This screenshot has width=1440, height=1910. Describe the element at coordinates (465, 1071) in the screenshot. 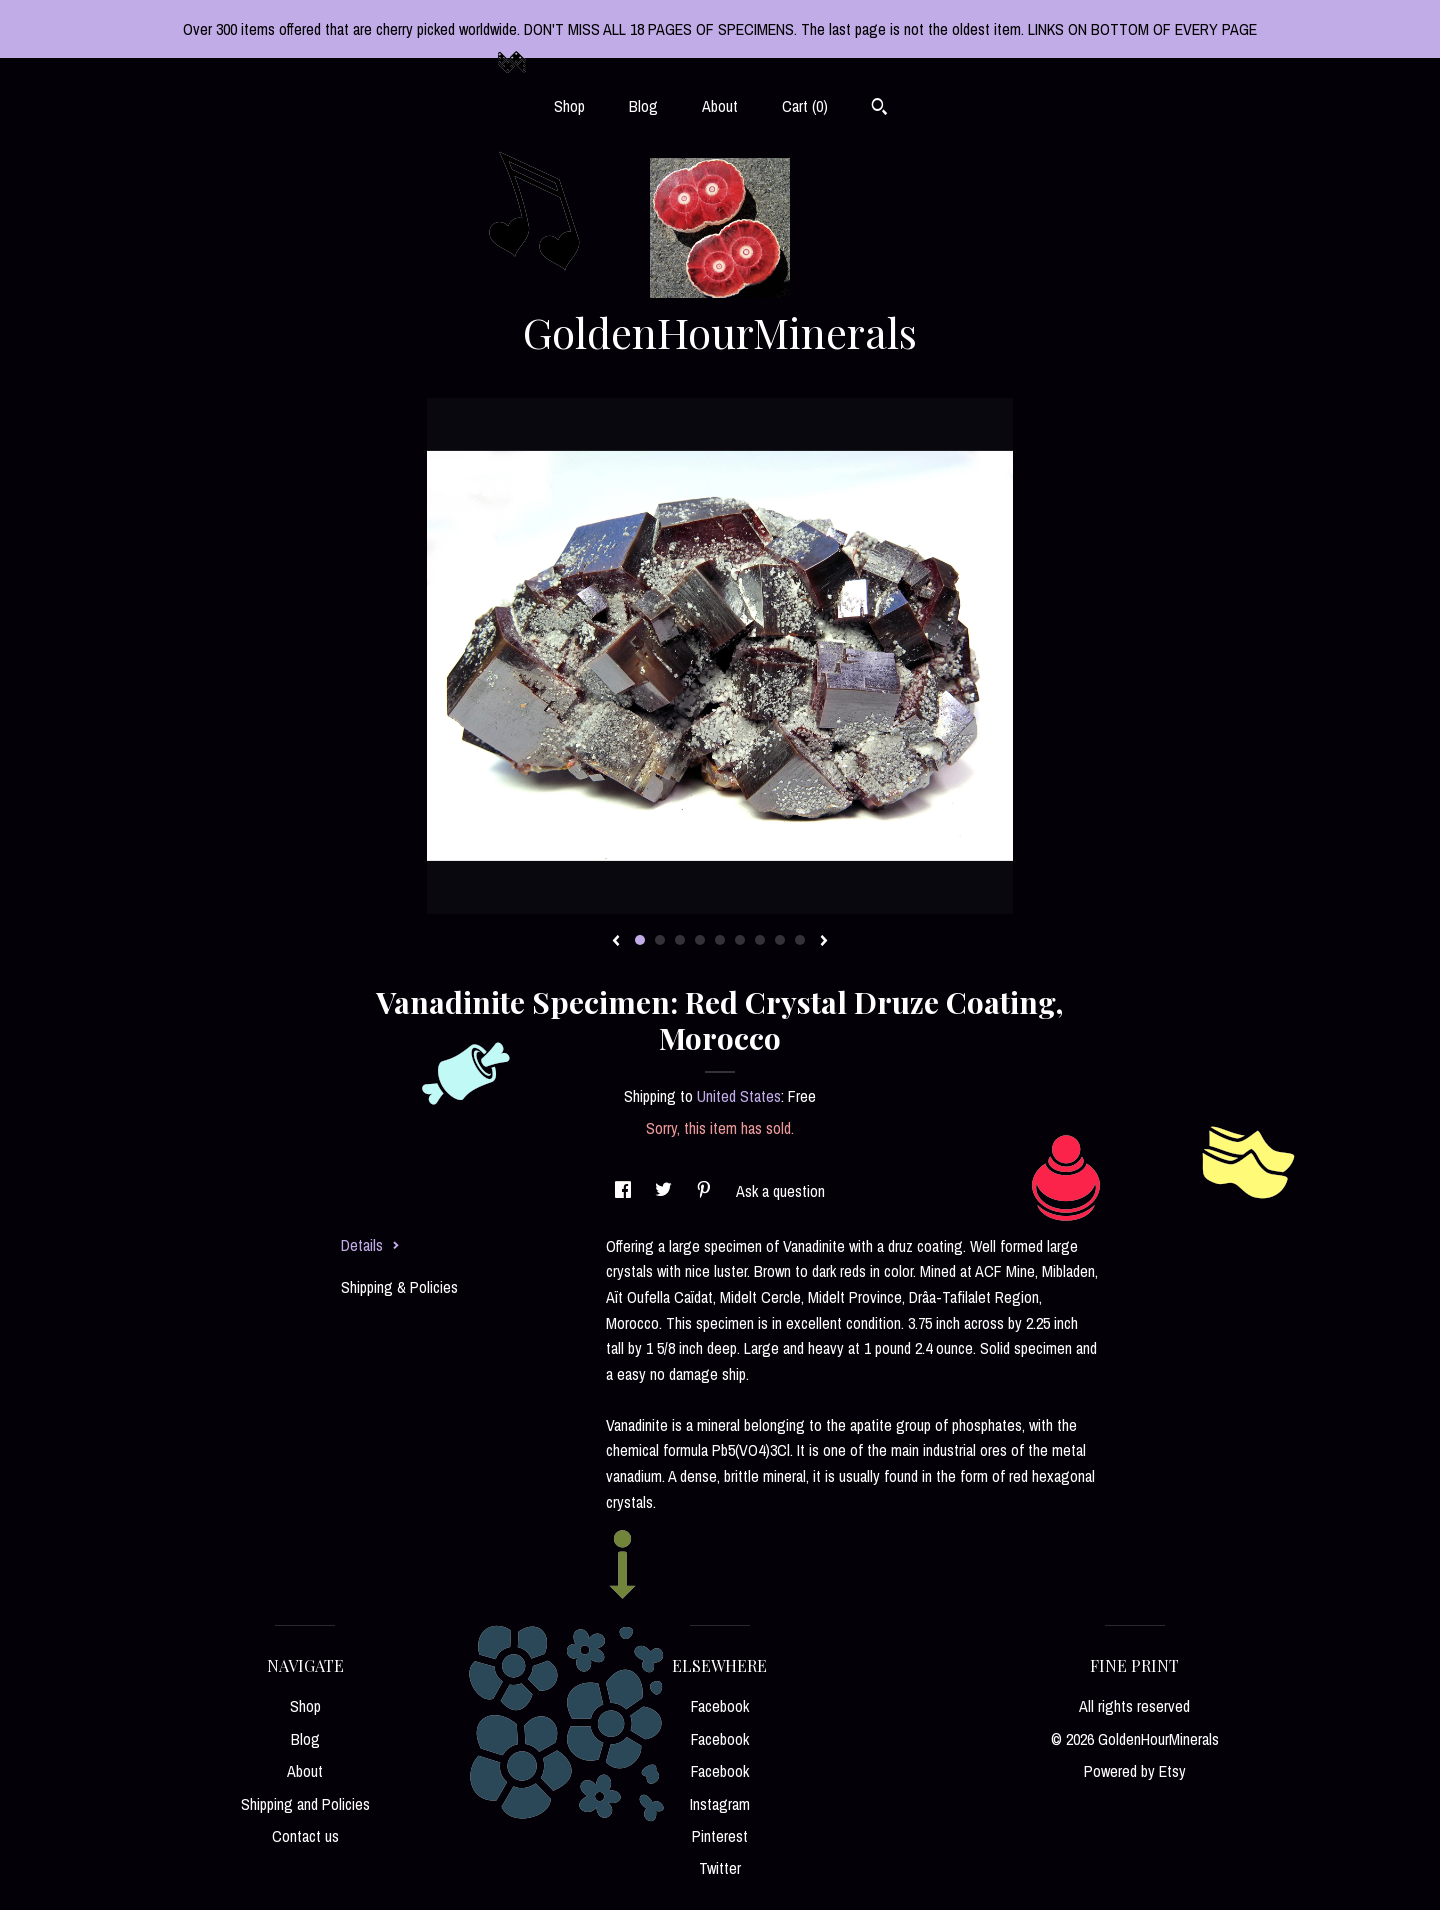

I see `food or meat item in a game inventory` at that location.